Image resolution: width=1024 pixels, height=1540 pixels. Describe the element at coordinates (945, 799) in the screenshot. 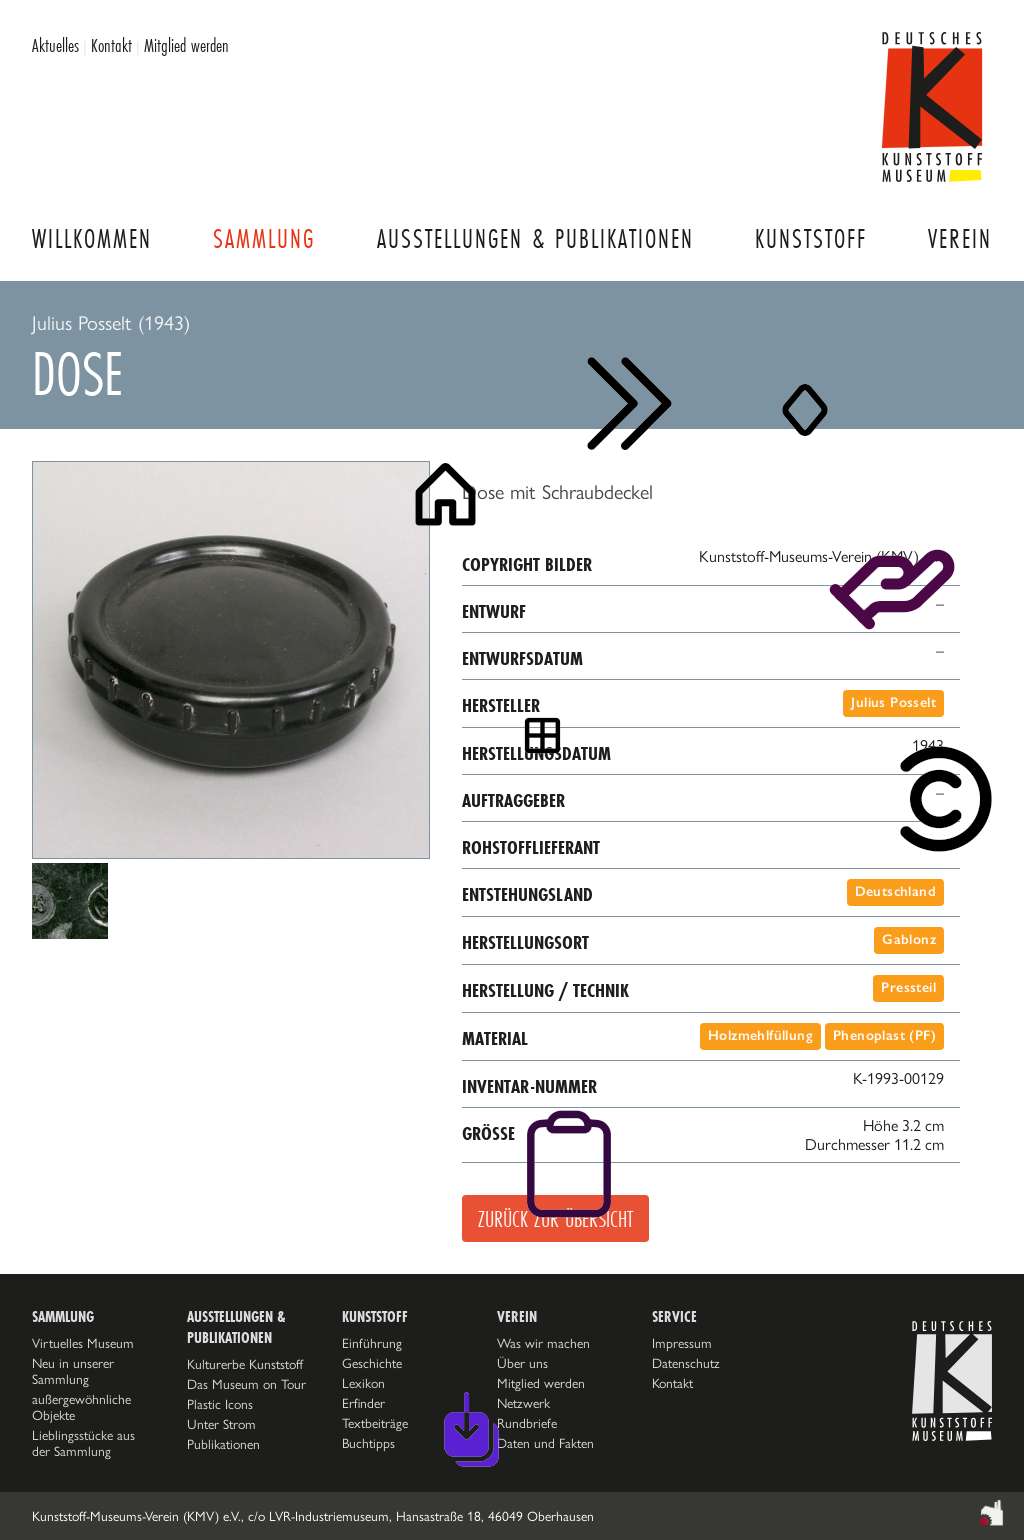

I see `comedy central brand logo` at that location.